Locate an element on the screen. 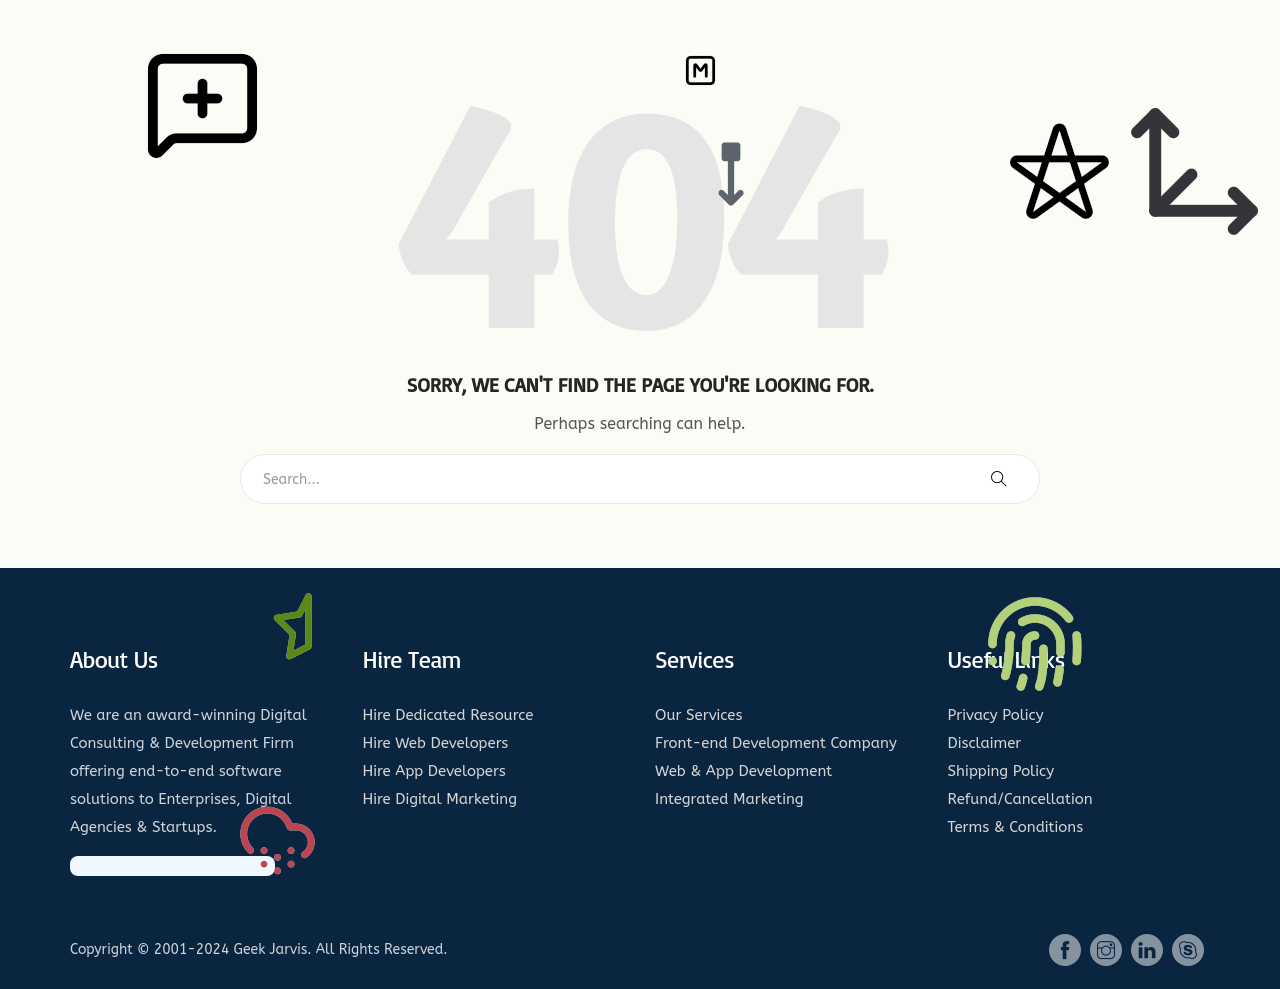 This screenshot has width=1280, height=989. indicates snowy weather conditions is located at coordinates (277, 840).